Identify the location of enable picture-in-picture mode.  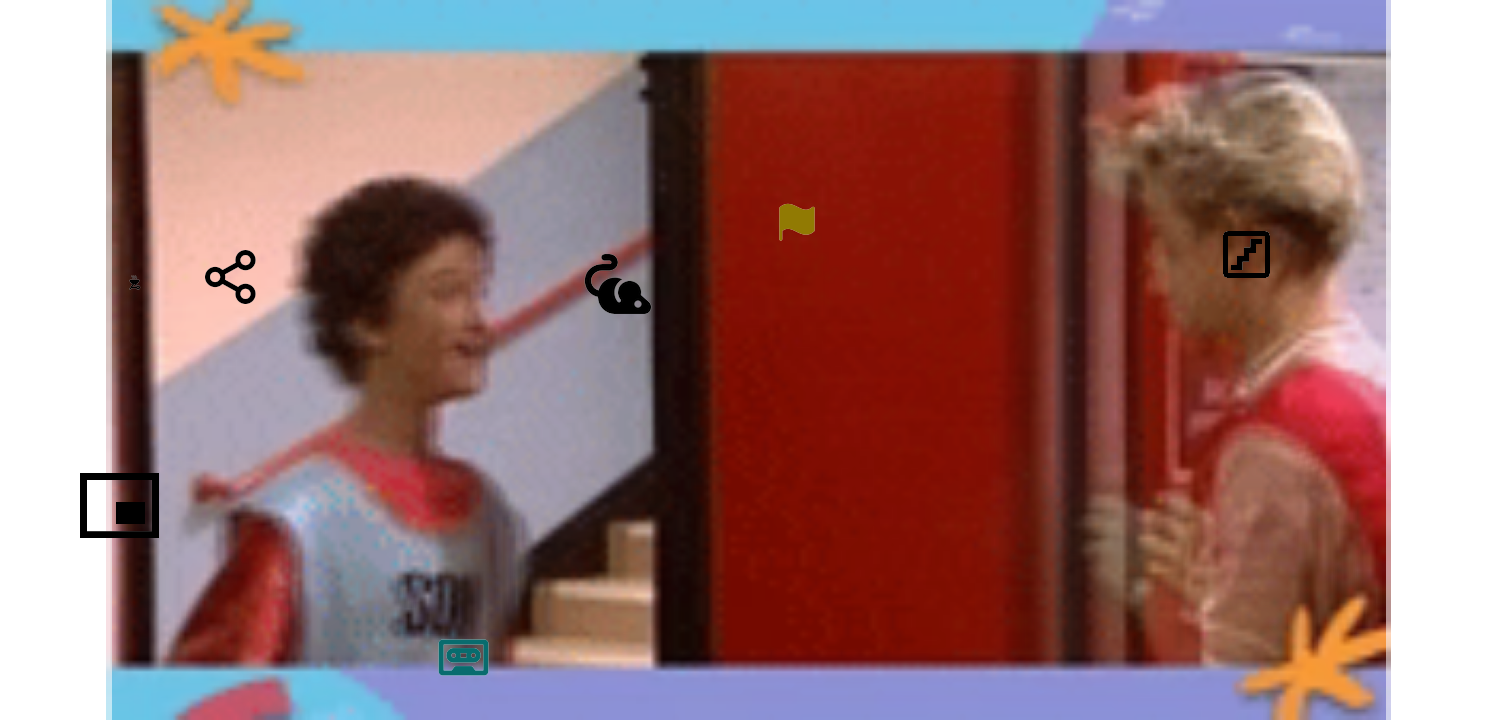
(119, 505).